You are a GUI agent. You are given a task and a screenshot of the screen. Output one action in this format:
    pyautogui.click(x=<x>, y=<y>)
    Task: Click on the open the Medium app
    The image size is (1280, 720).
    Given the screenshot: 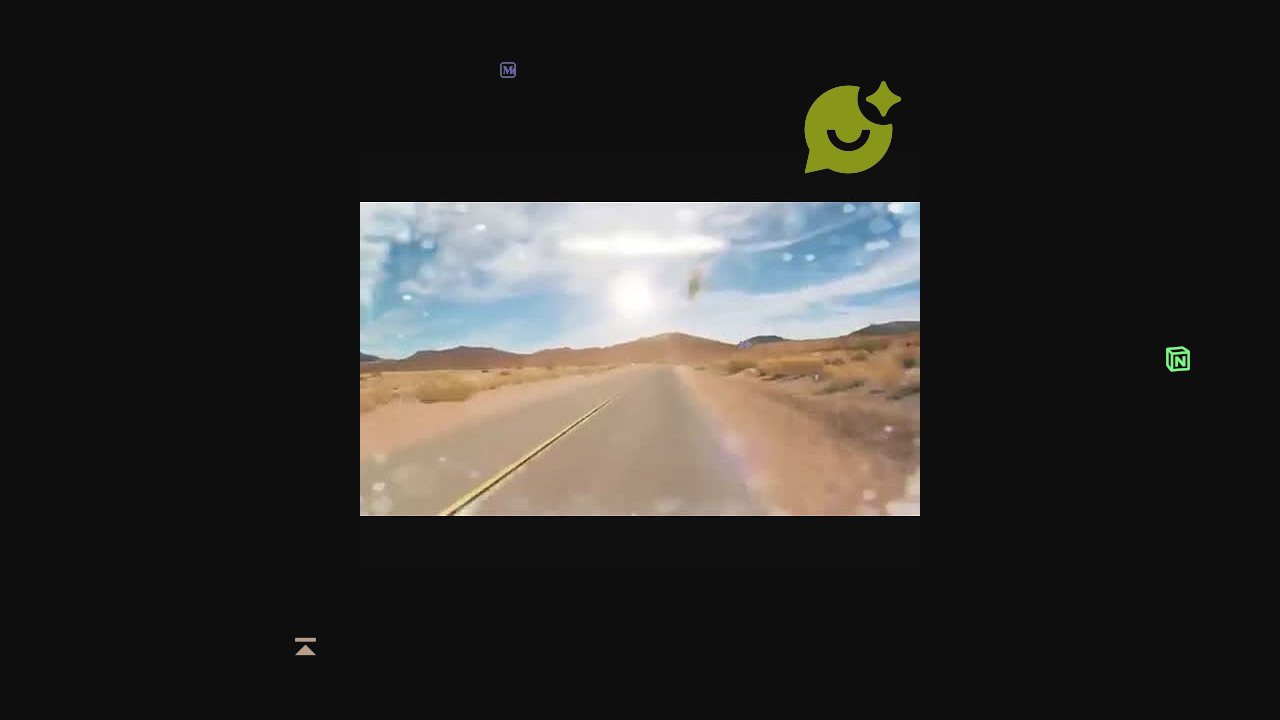 What is the action you would take?
    pyautogui.click(x=508, y=70)
    